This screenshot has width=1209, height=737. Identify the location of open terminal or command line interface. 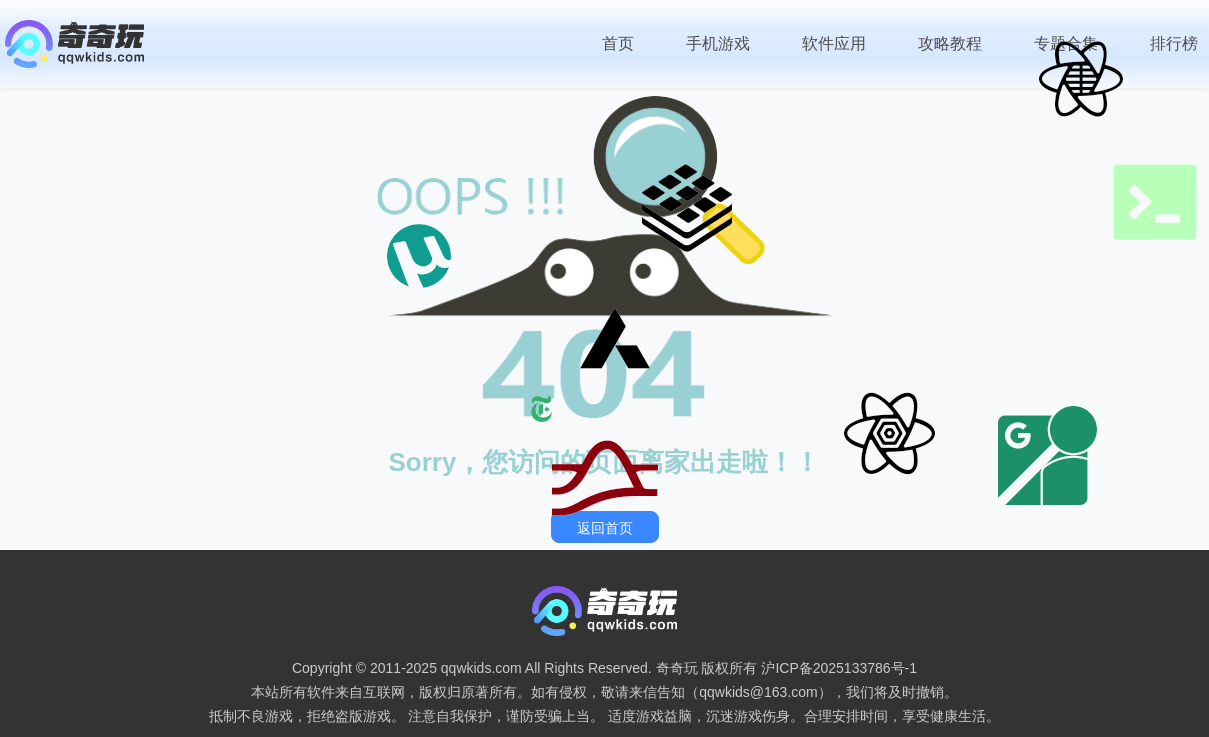
(1155, 202).